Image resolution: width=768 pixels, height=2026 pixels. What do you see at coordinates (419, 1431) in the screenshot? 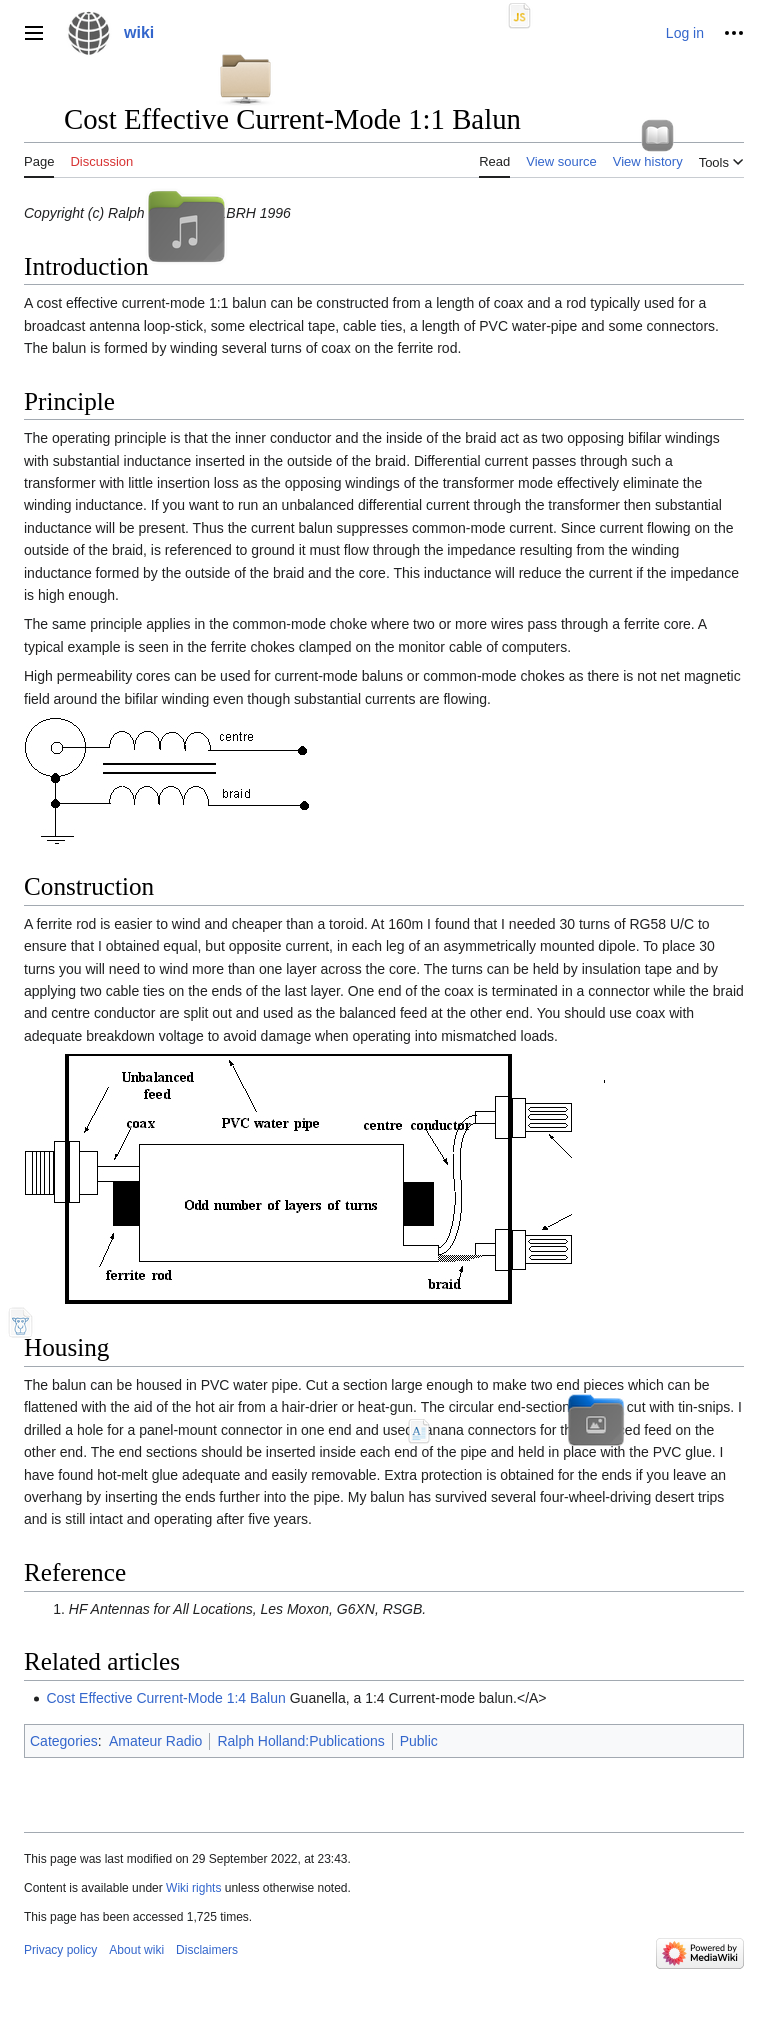
I see `open a word processing document` at bounding box center [419, 1431].